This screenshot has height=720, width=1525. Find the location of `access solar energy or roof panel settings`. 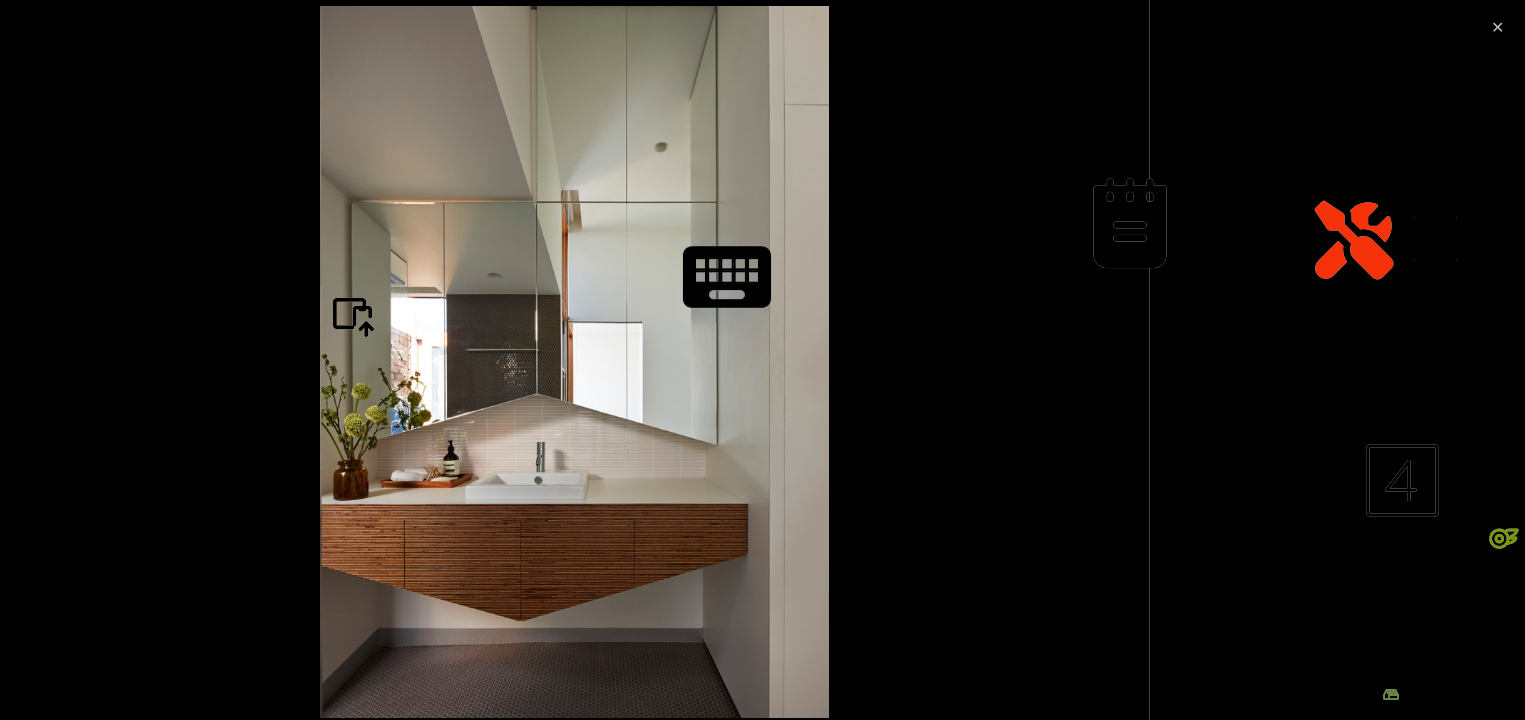

access solar energy or roof panel settings is located at coordinates (1391, 695).